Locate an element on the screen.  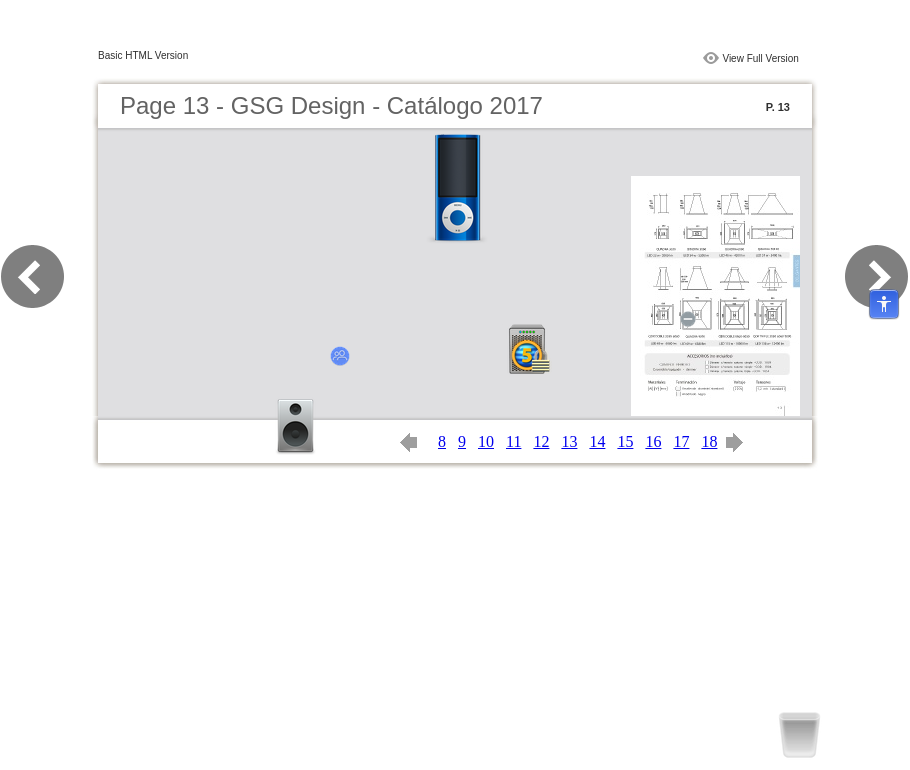
open accessibility settings is located at coordinates (884, 304).